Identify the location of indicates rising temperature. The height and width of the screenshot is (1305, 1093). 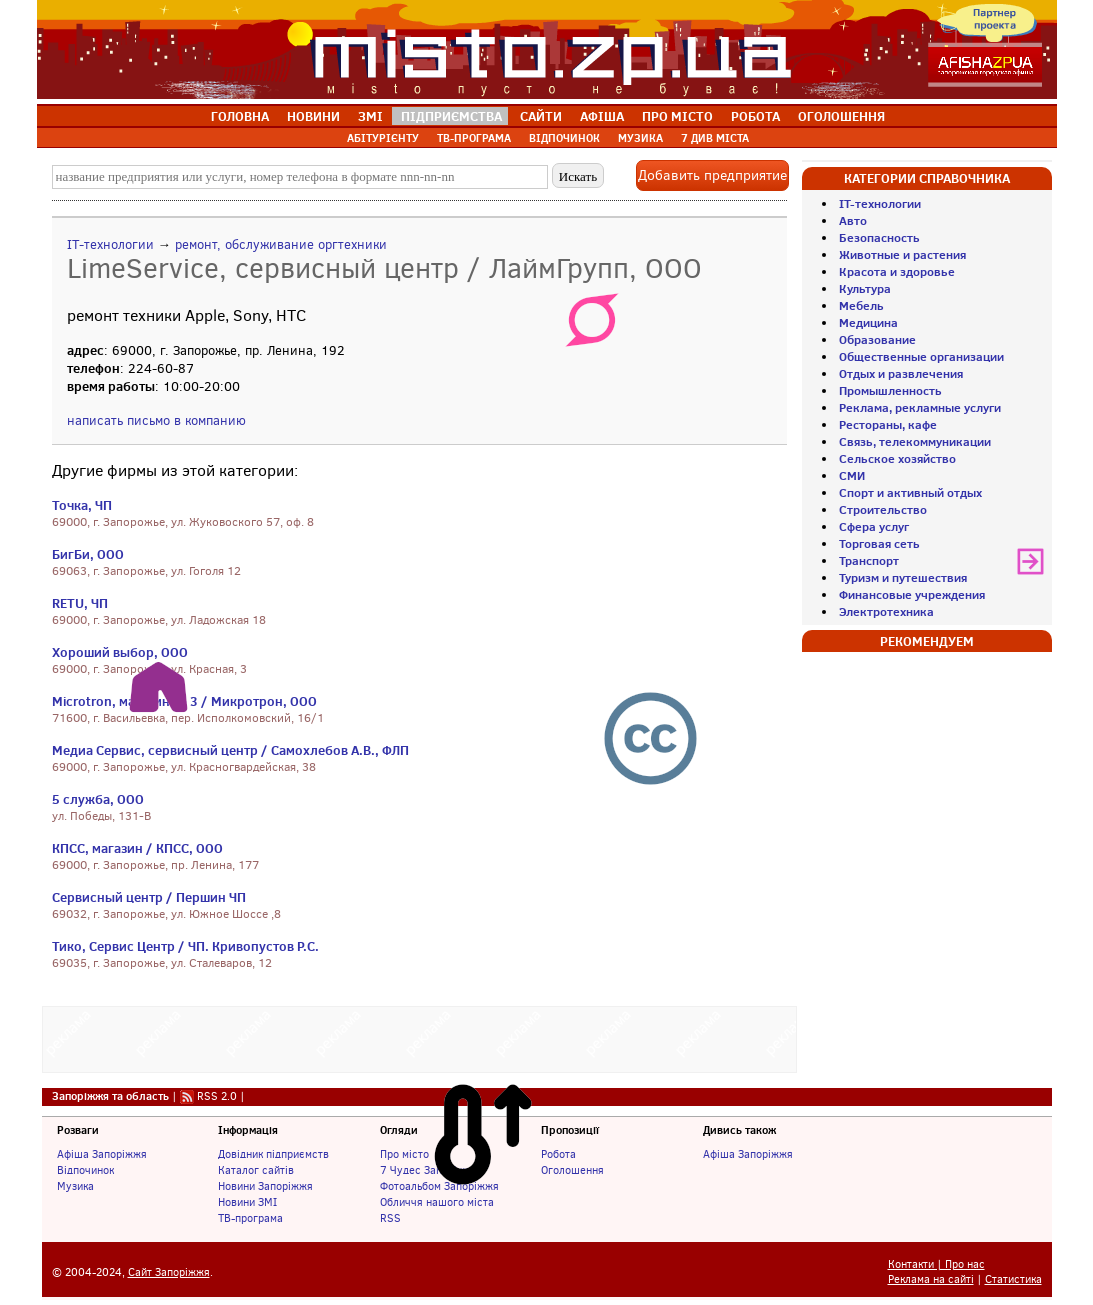
(481, 1134).